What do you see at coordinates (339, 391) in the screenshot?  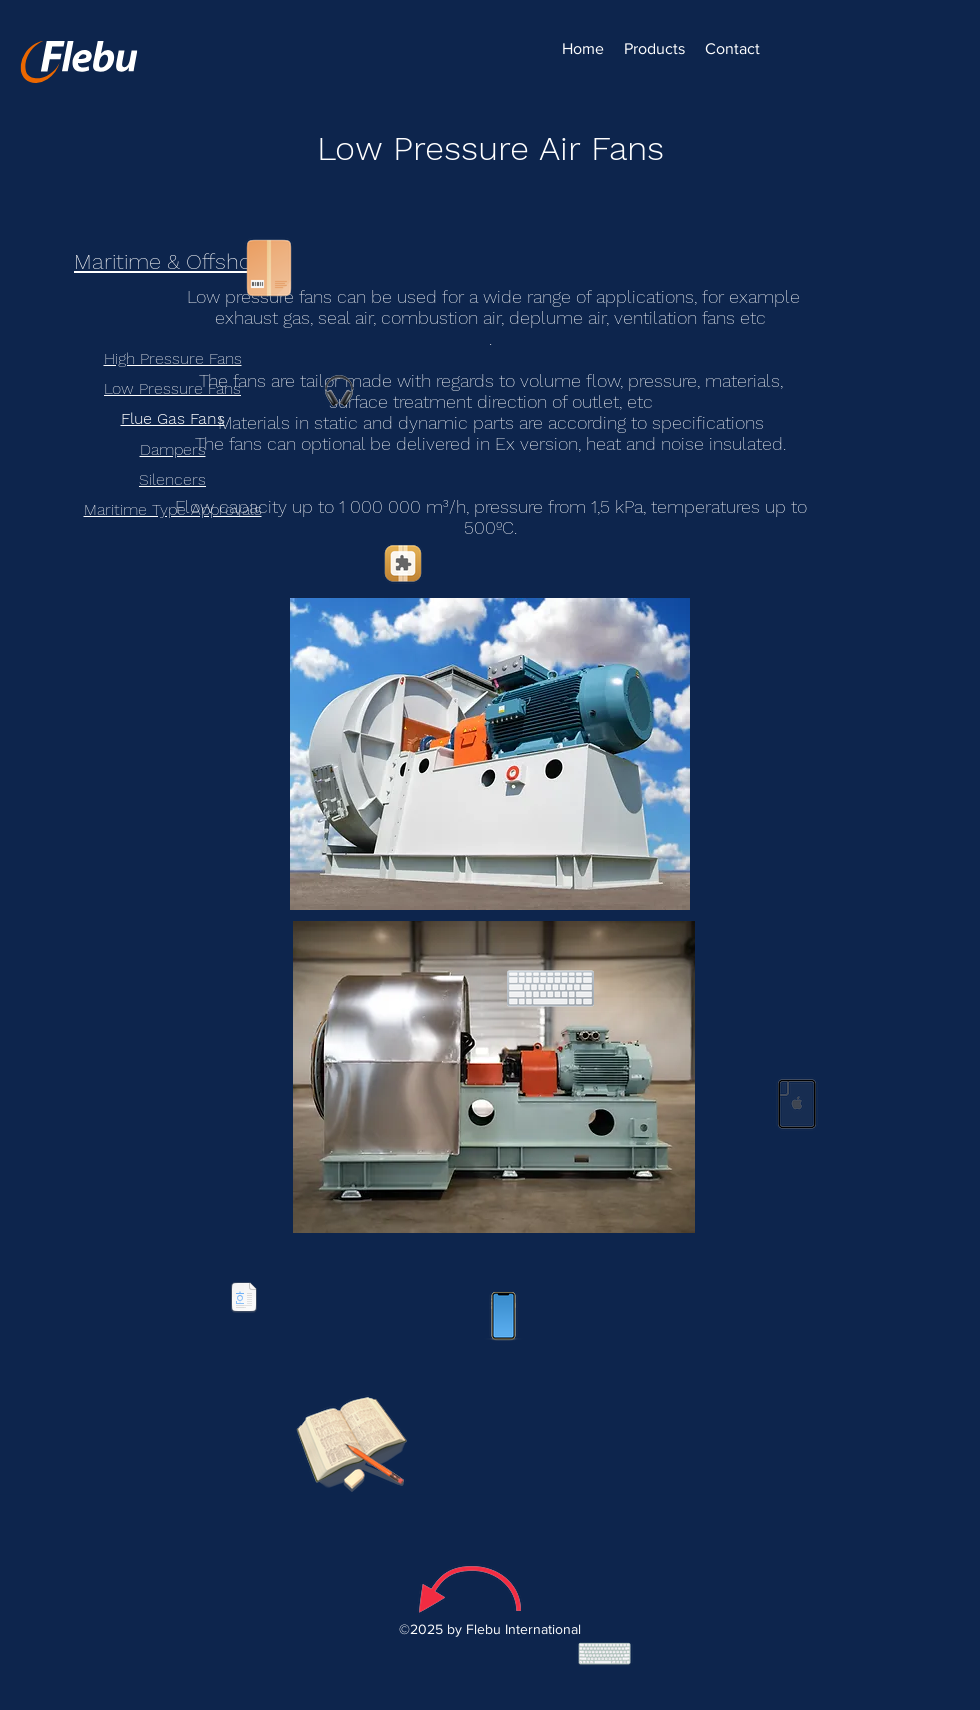 I see `connect or manage bluetooth headphones` at bounding box center [339, 391].